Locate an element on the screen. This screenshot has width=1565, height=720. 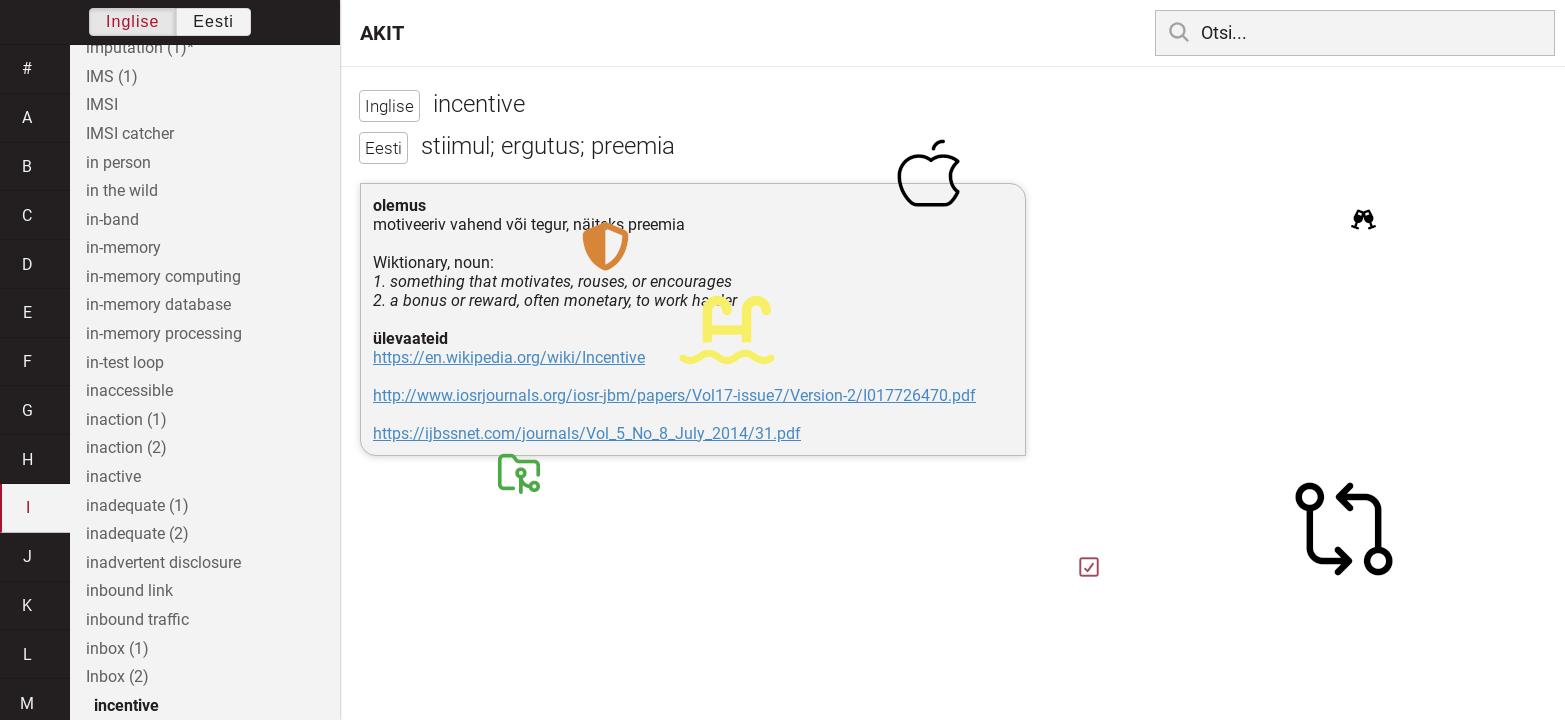
access security or privacy settings is located at coordinates (605, 246).